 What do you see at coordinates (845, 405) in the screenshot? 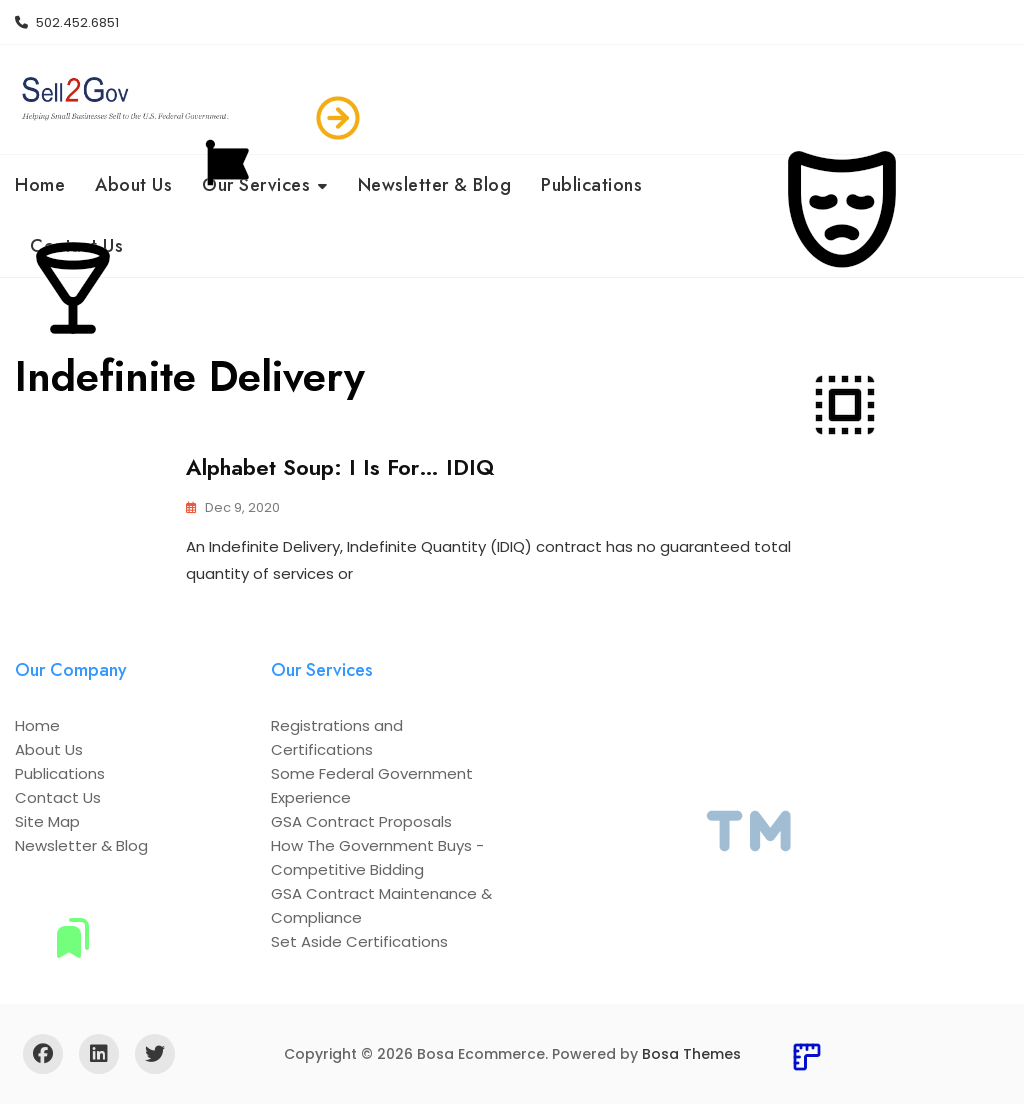
I see `select all items in a list or view` at bounding box center [845, 405].